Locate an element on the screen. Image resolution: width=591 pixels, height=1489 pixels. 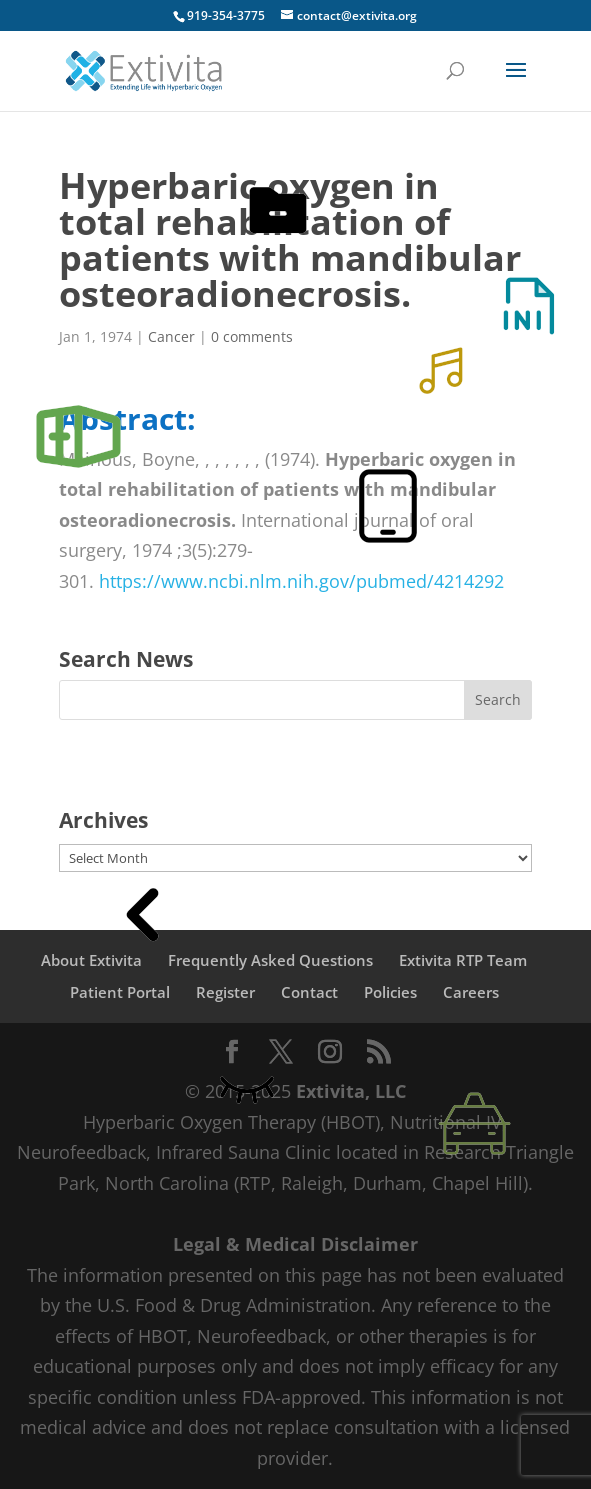
view or open an INI configuration file is located at coordinates (530, 306).